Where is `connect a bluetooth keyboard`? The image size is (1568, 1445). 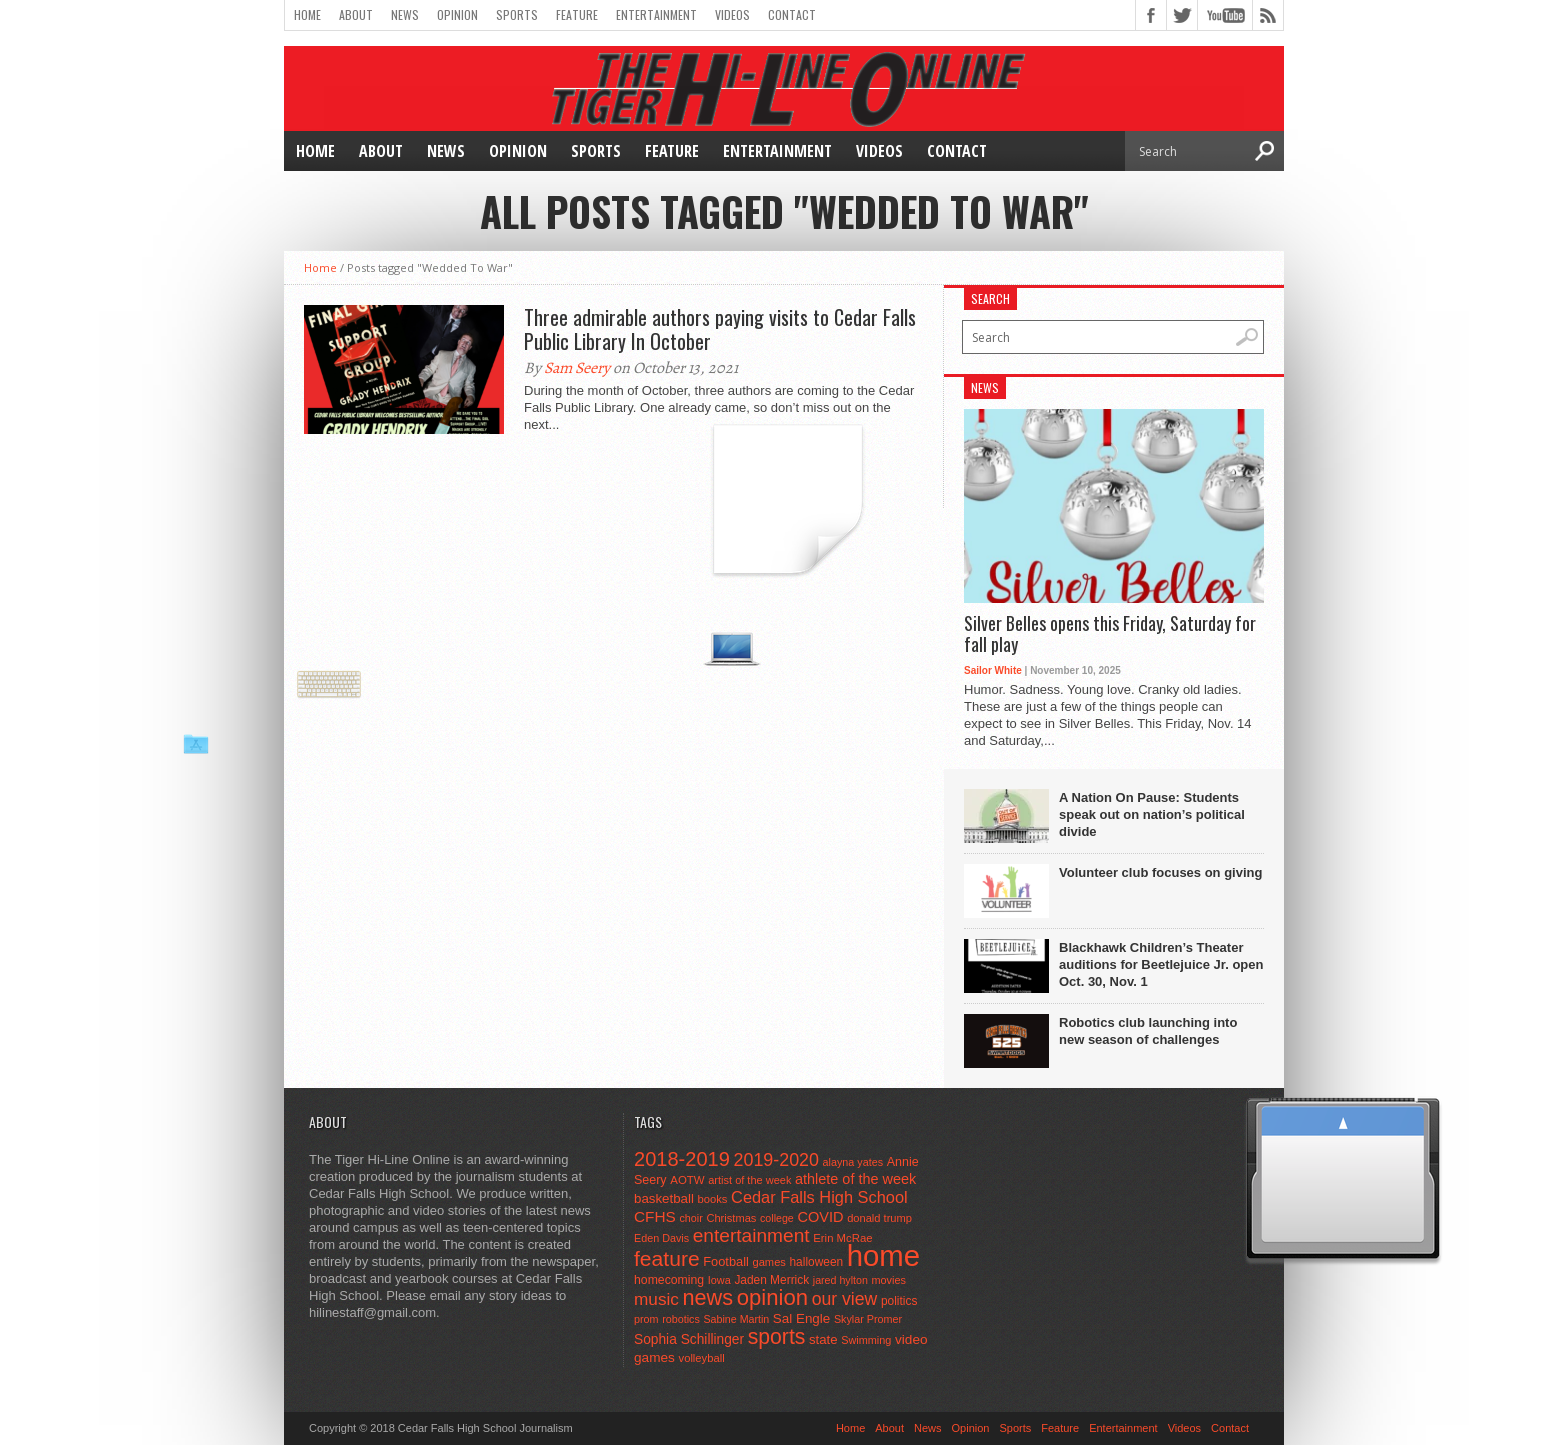 connect a bluetooth keyboard is located at coordinates (329, 684).